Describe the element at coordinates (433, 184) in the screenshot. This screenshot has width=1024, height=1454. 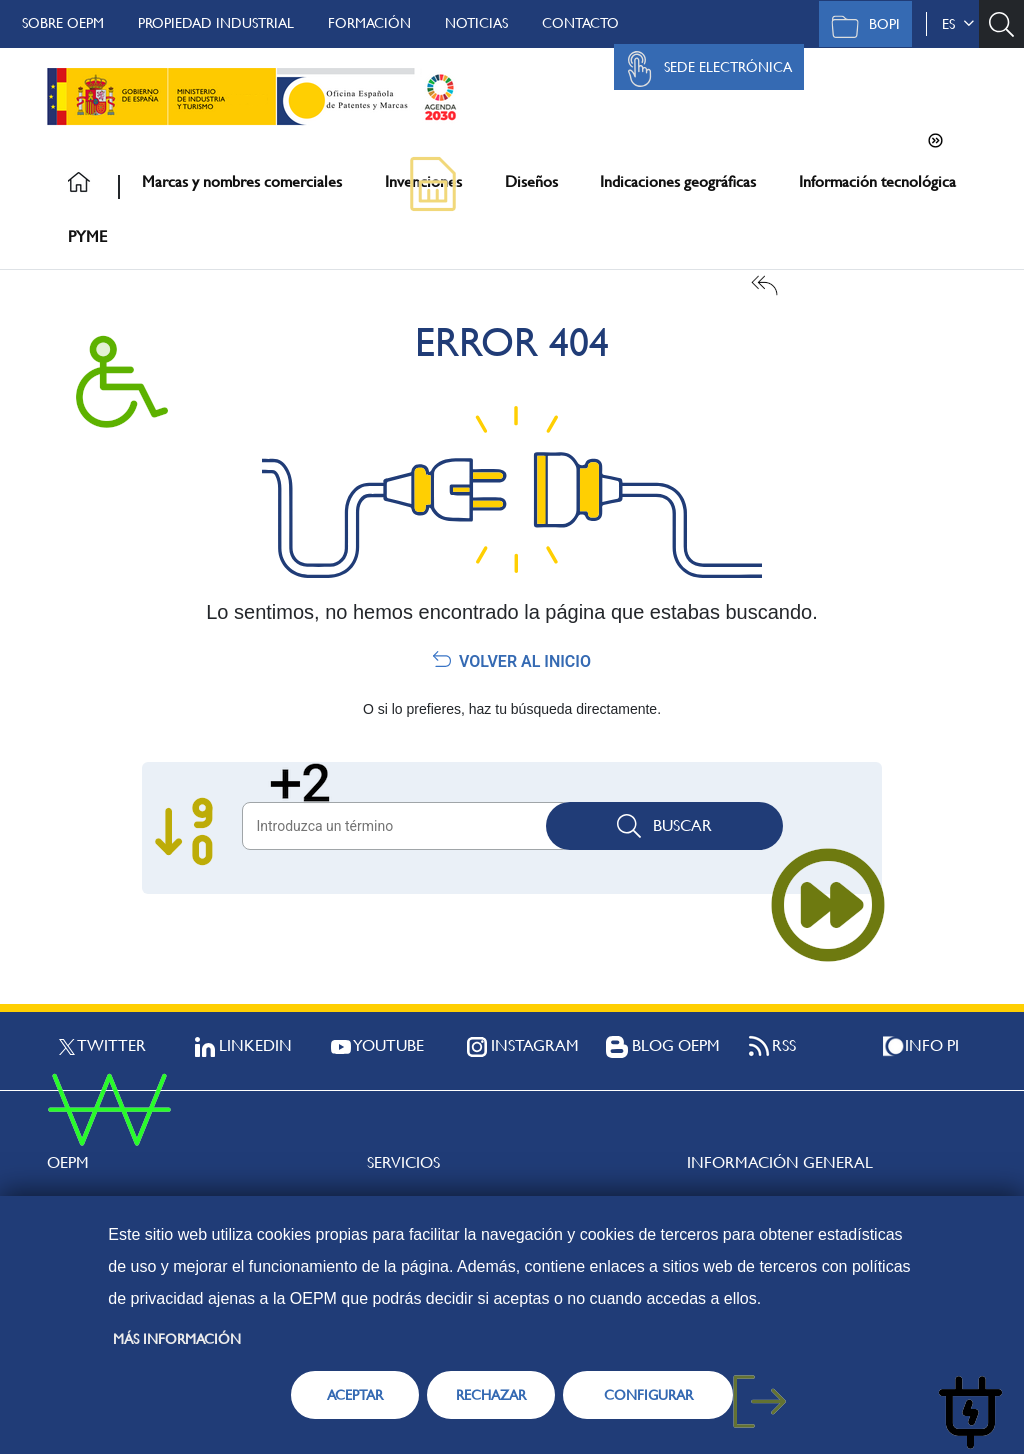
I see `manage sim card settings` at that location.